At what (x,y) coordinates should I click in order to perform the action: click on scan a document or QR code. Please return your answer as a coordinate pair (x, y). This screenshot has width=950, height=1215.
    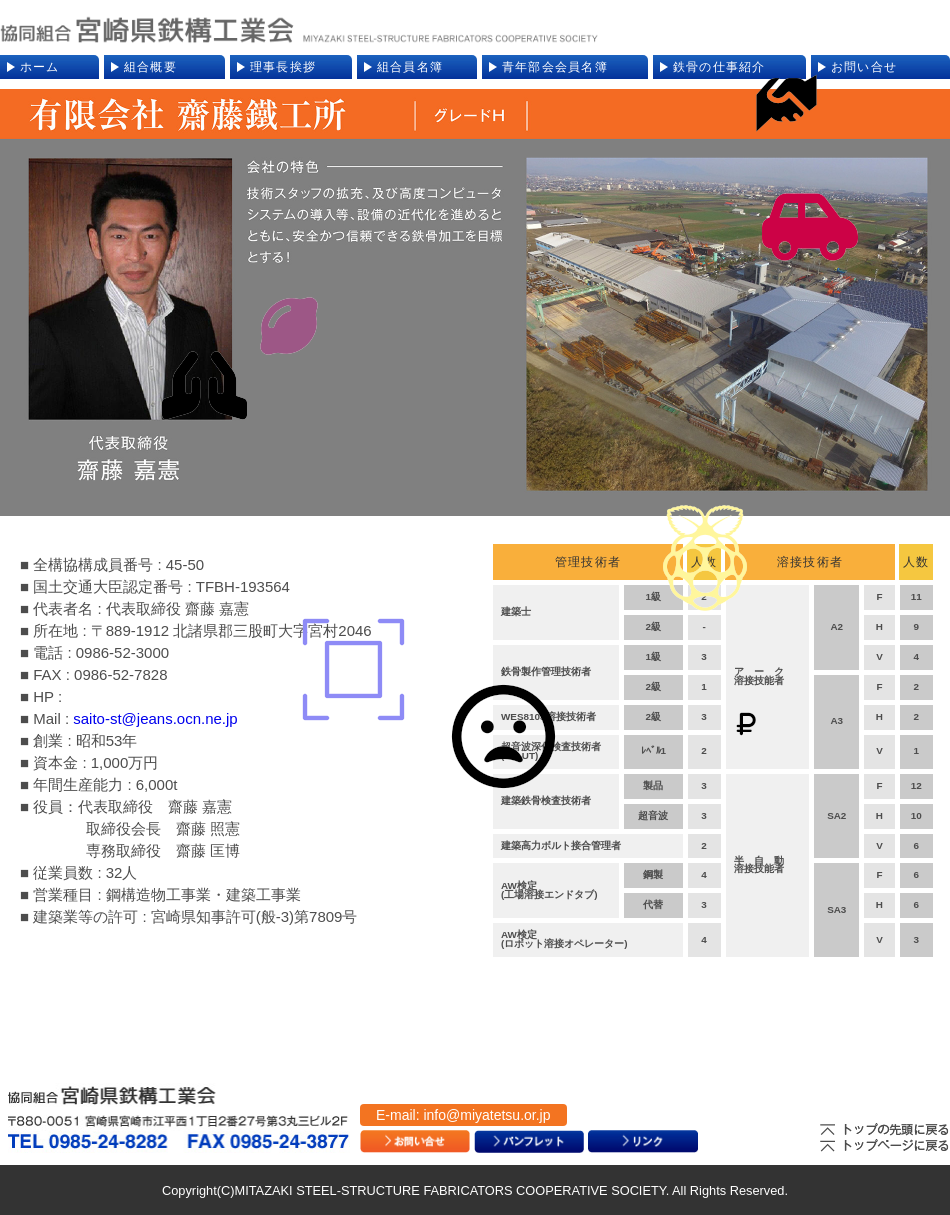
    Looking at the image, I should click on (353, 669).